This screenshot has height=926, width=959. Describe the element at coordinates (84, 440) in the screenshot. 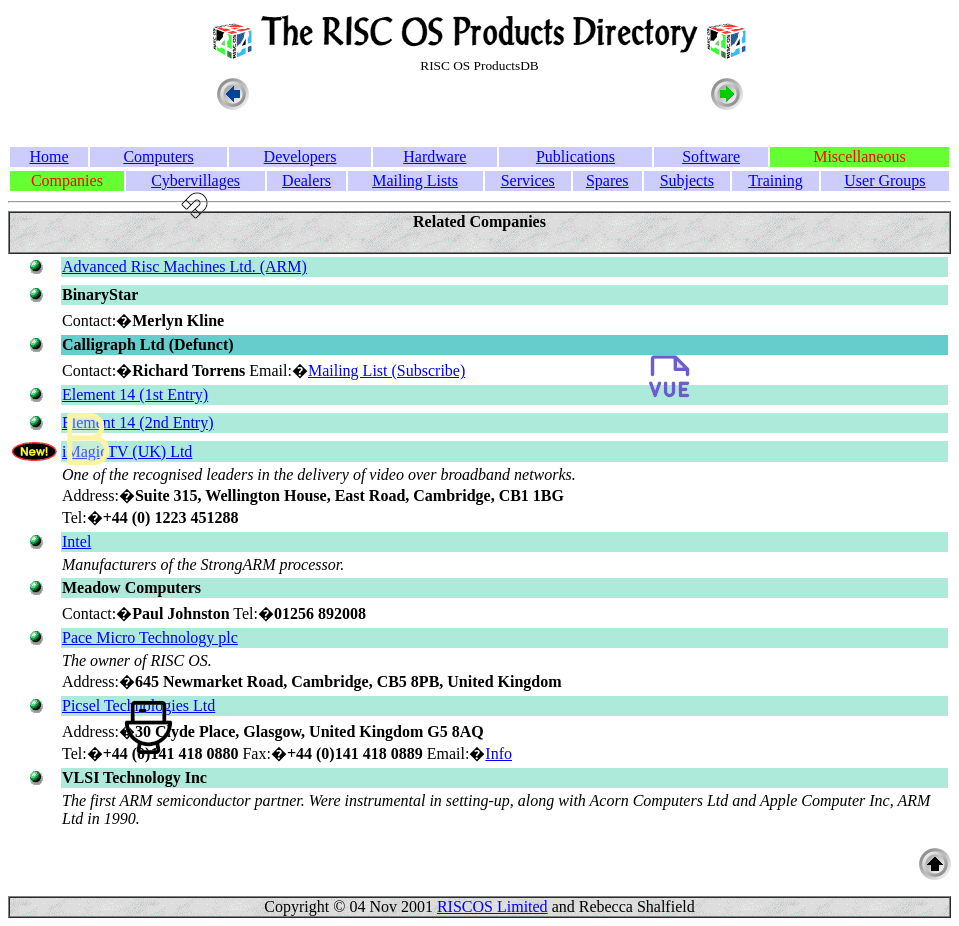

I see `apply bold formatting to selected text` at that location.